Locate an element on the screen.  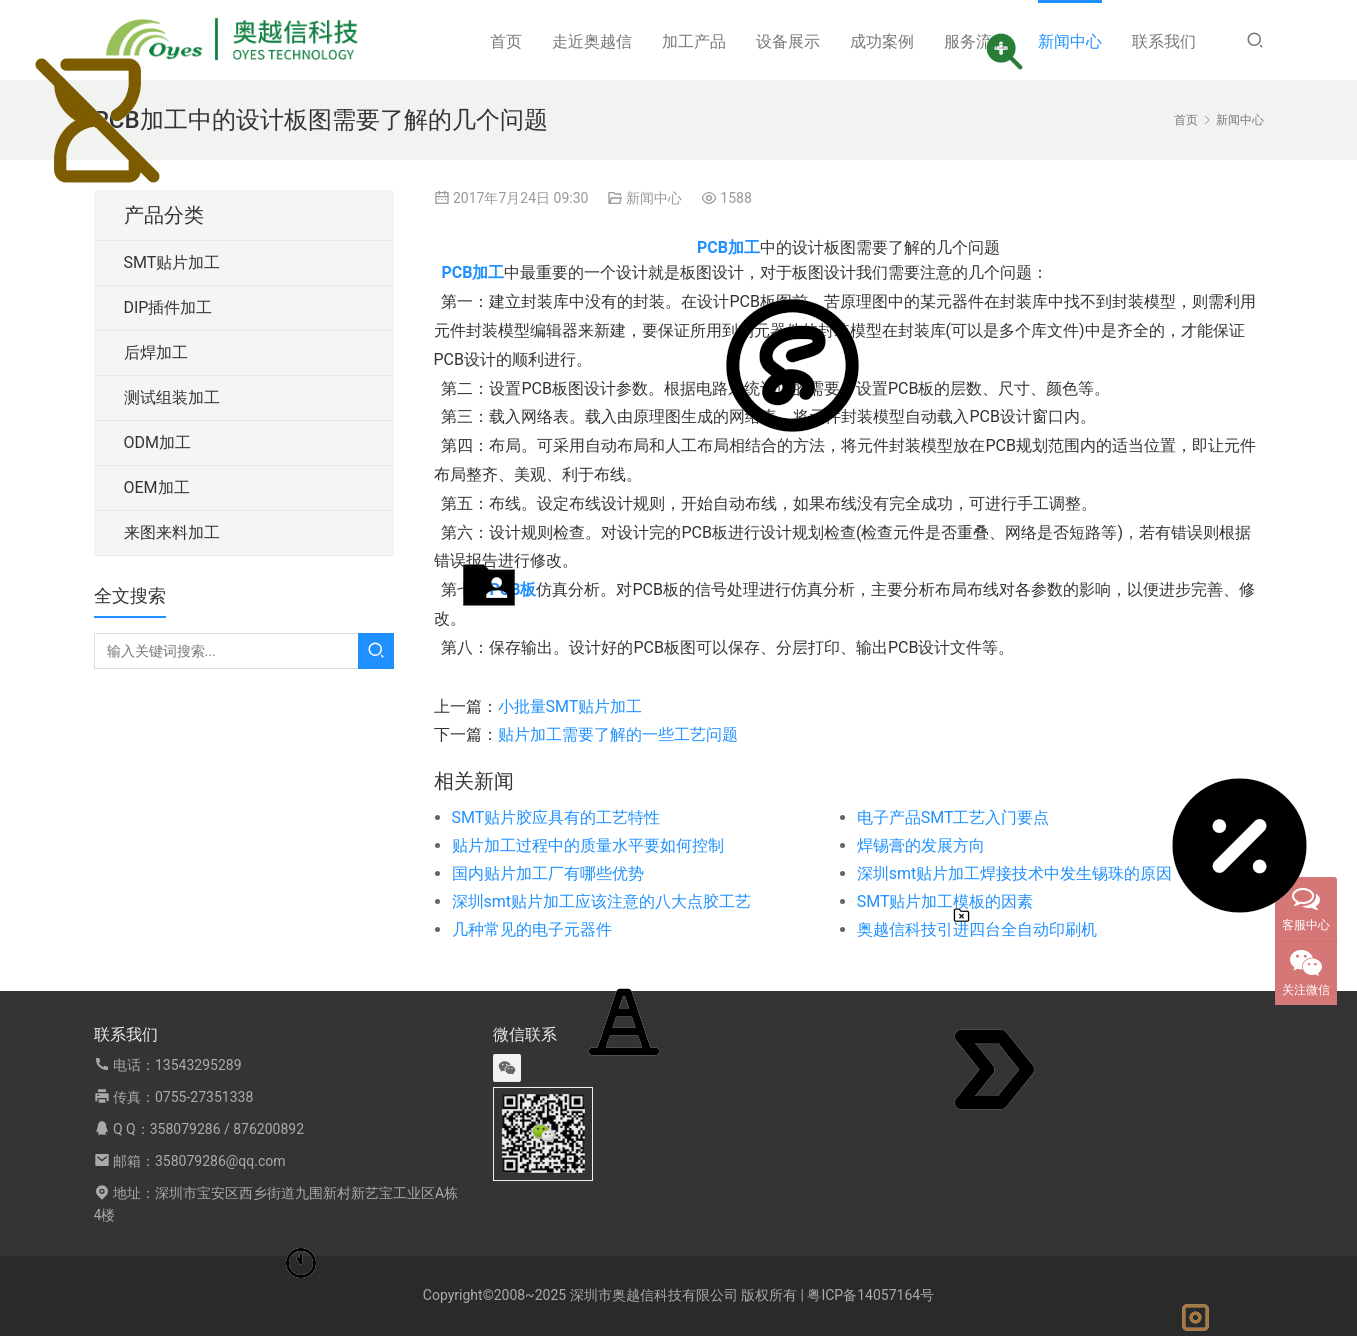
apply a mask to selected layer or object is located at coordinates (1195, 1317).